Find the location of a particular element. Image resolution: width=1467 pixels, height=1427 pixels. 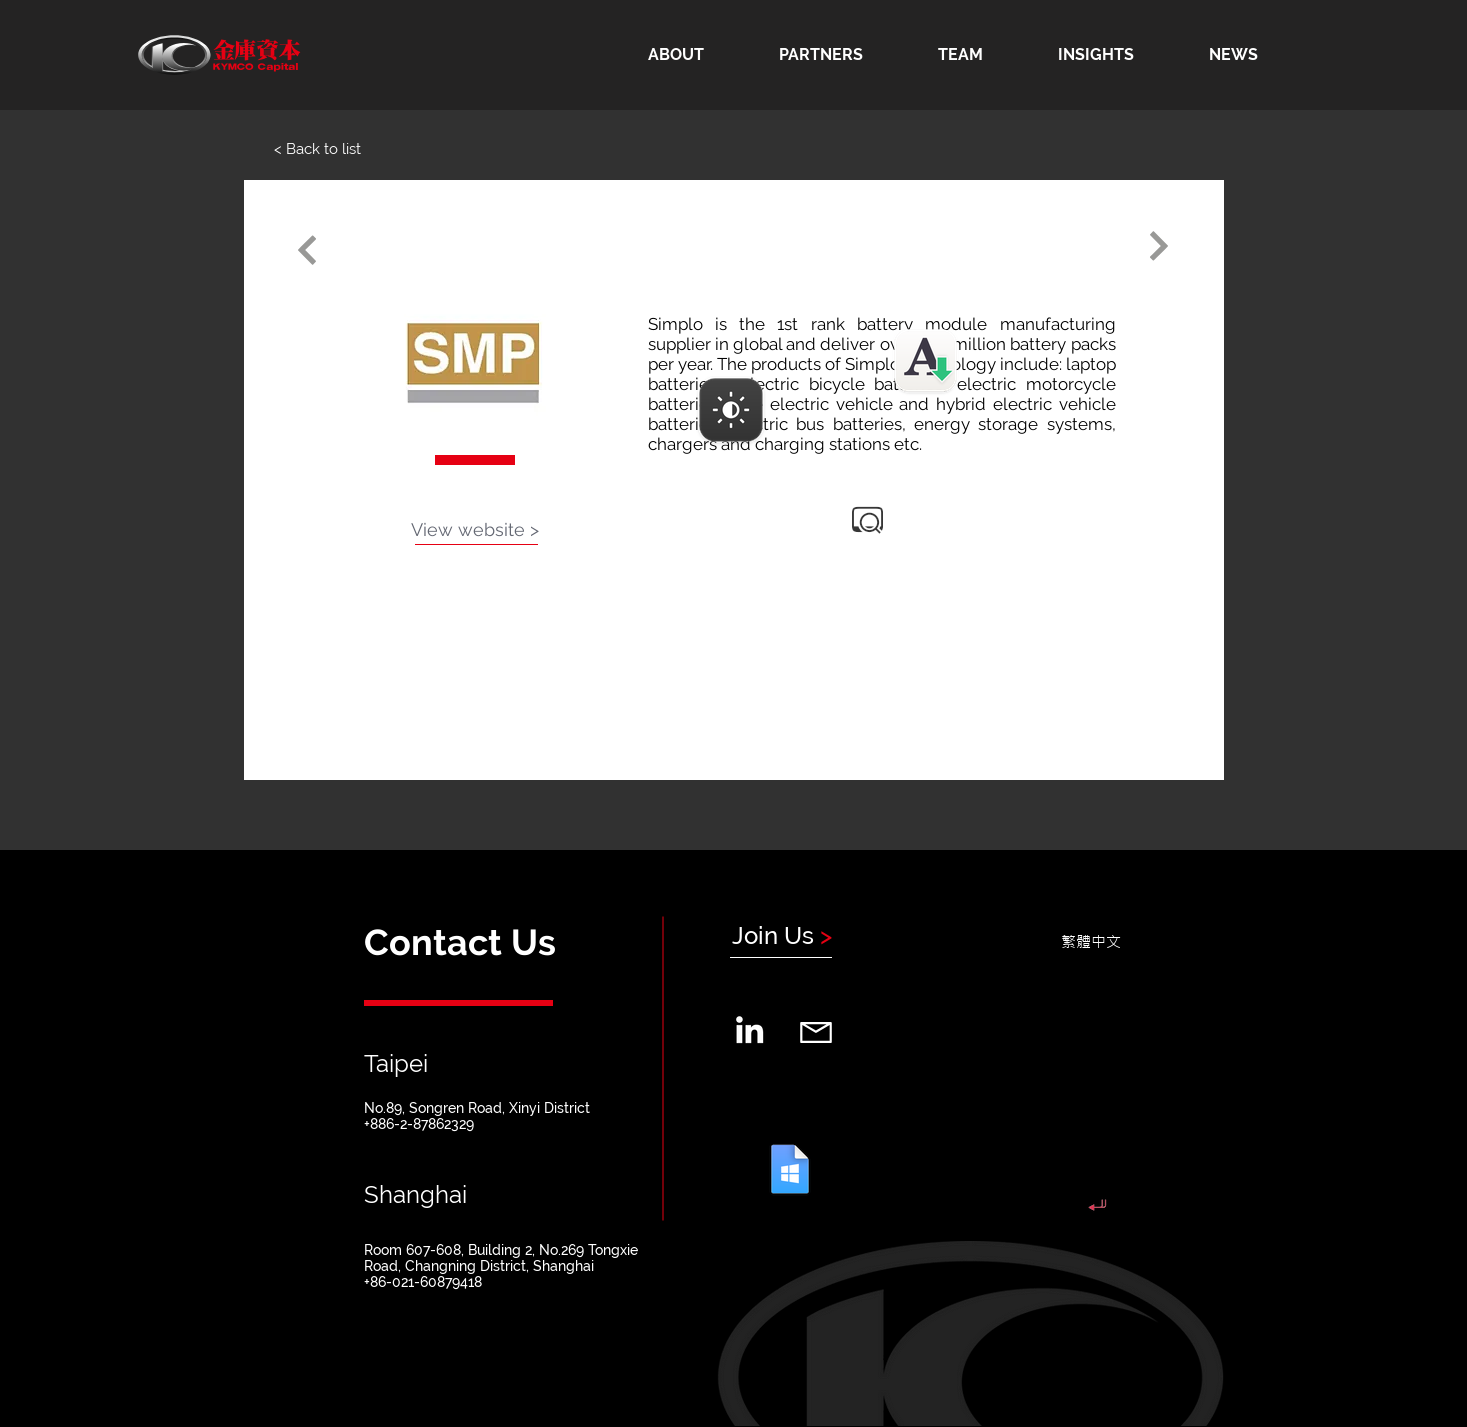

open image viewer application is located at coordinates (867, 518).